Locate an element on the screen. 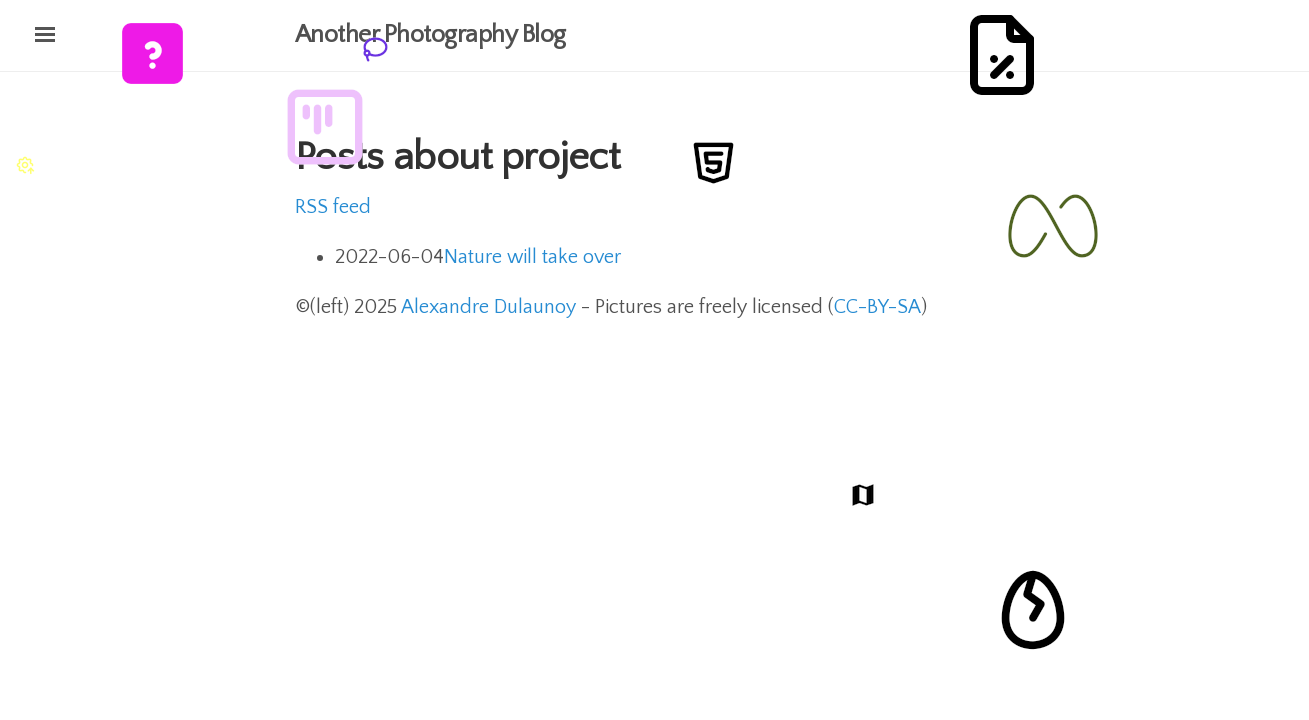 This screenshot has height=720, width=1309. indicates a broken or damaged item is located at coordinates (1033, 610).